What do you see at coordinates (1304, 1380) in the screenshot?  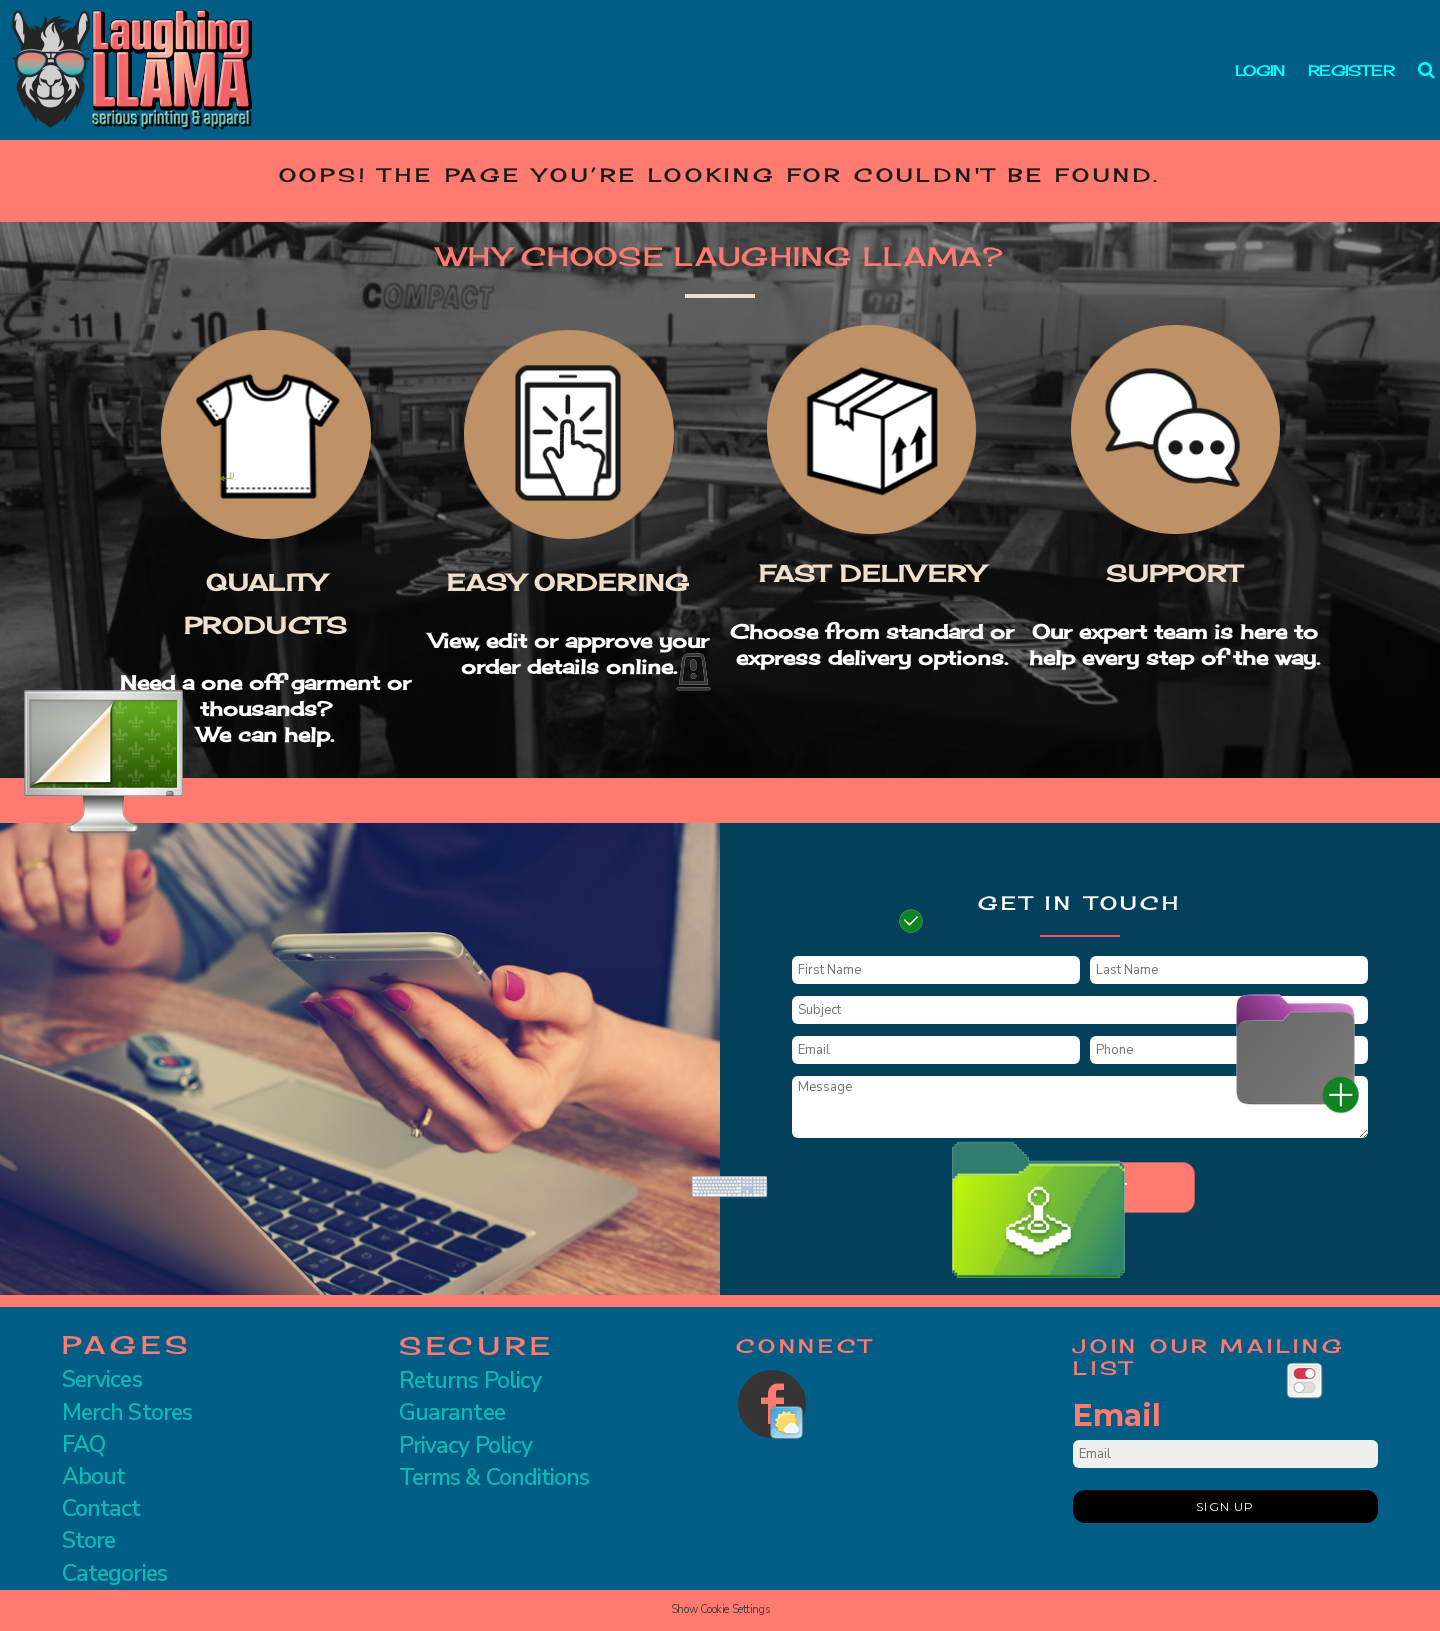 I see `open gnome tweaks to customize system settings` at bounding box center [1304, 1380].